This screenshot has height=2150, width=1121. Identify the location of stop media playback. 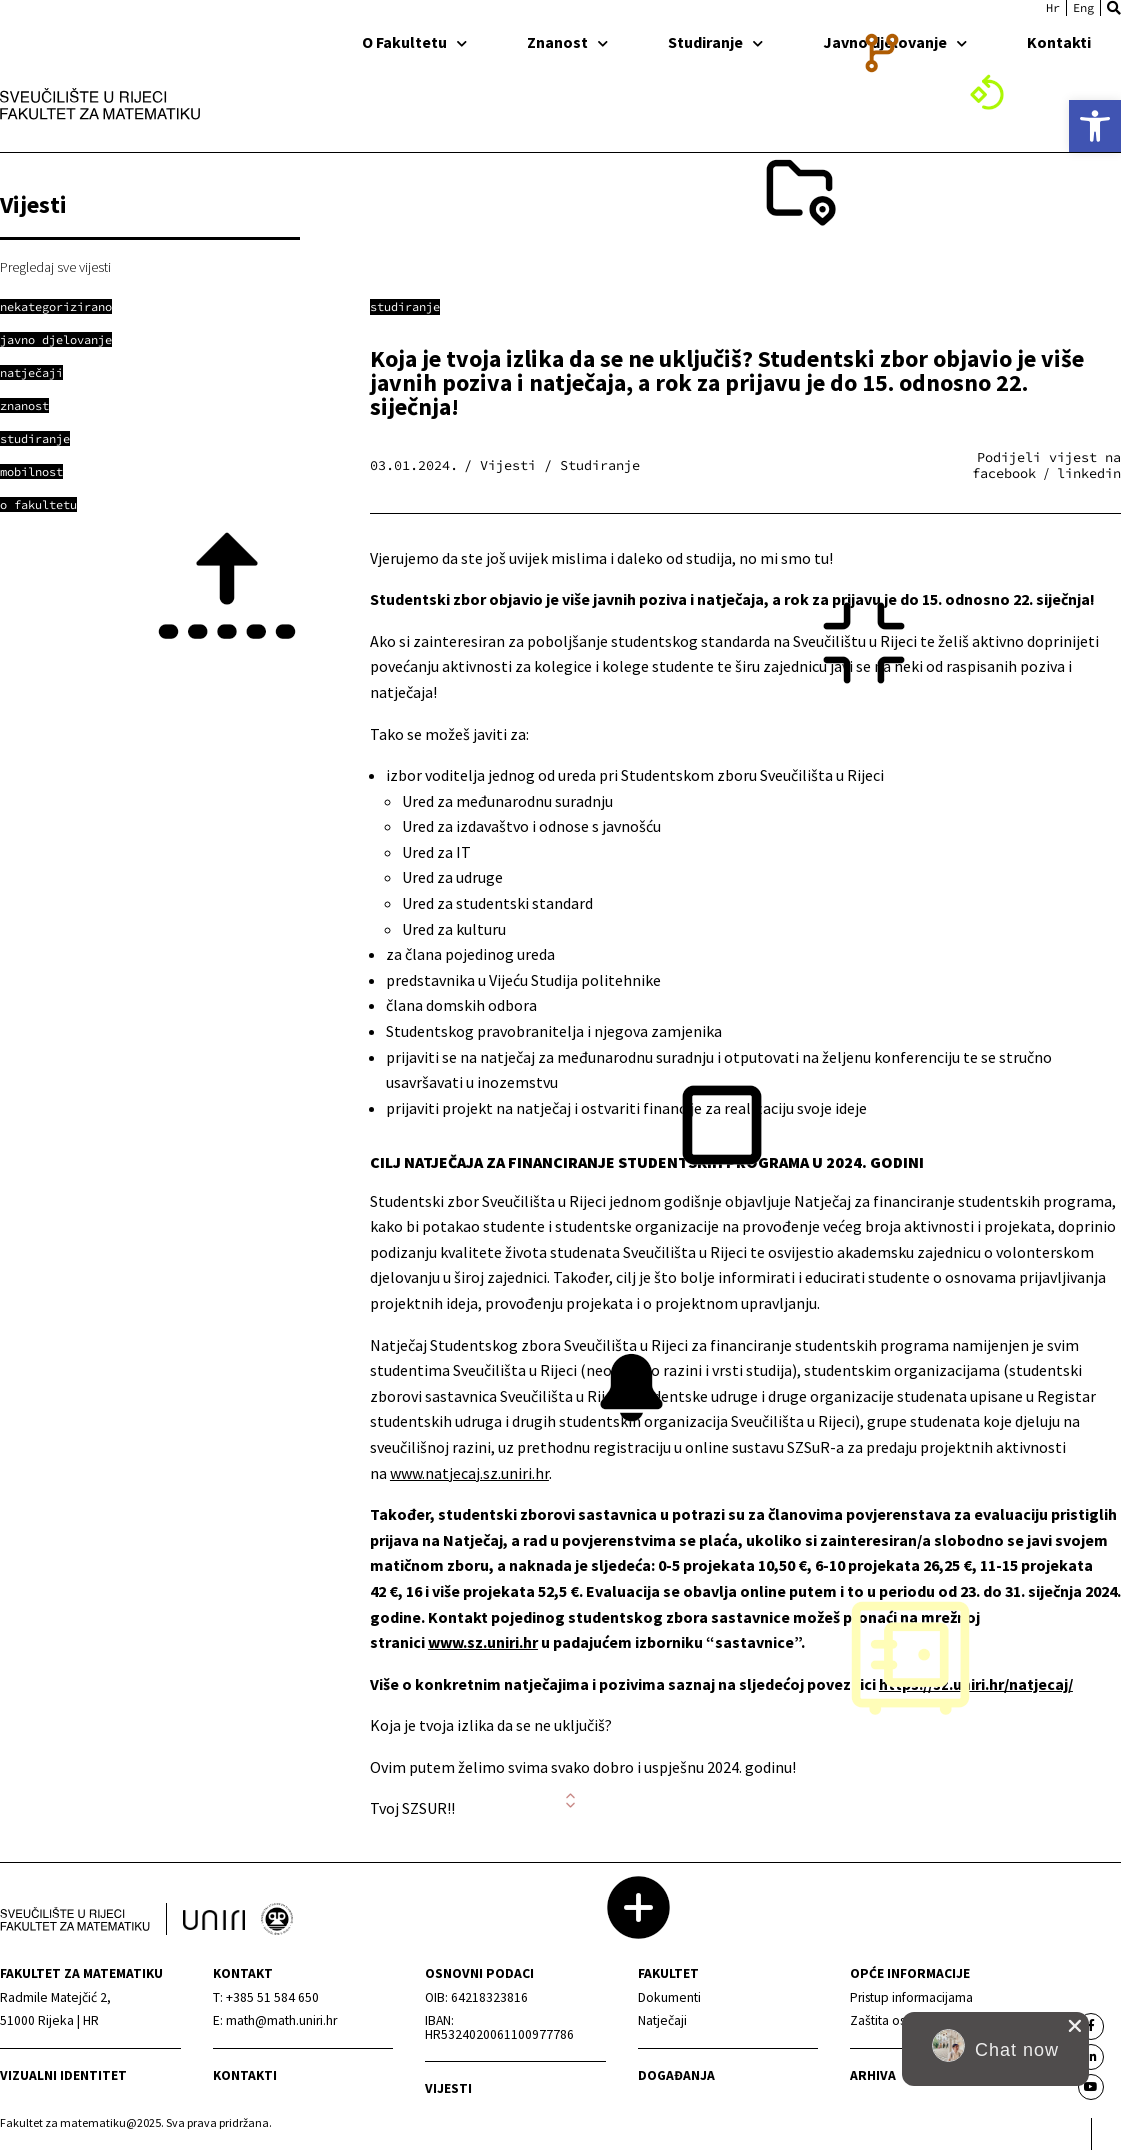
(722, 1125).